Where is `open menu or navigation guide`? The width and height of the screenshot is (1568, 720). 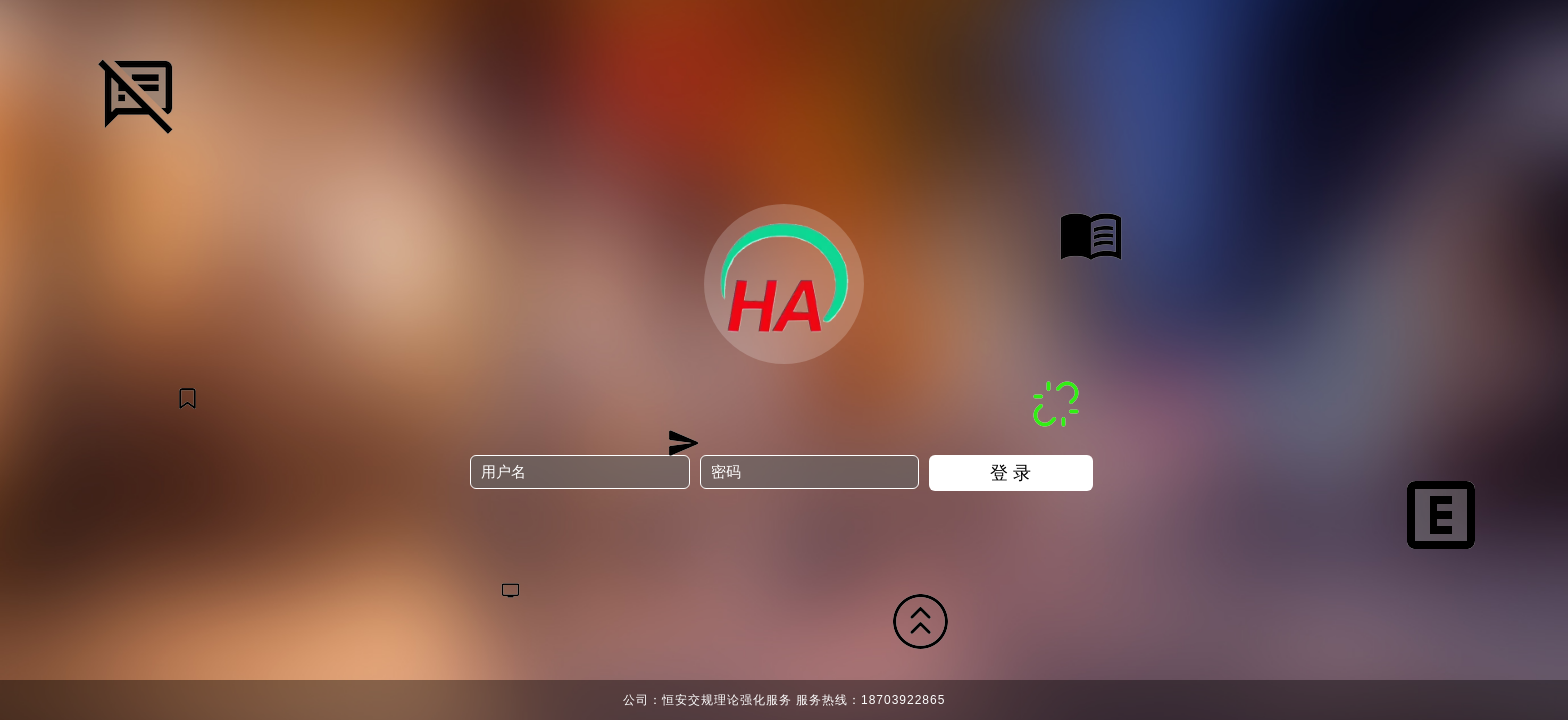
open menu or navigation guide is located at coordinates (1091, 234).